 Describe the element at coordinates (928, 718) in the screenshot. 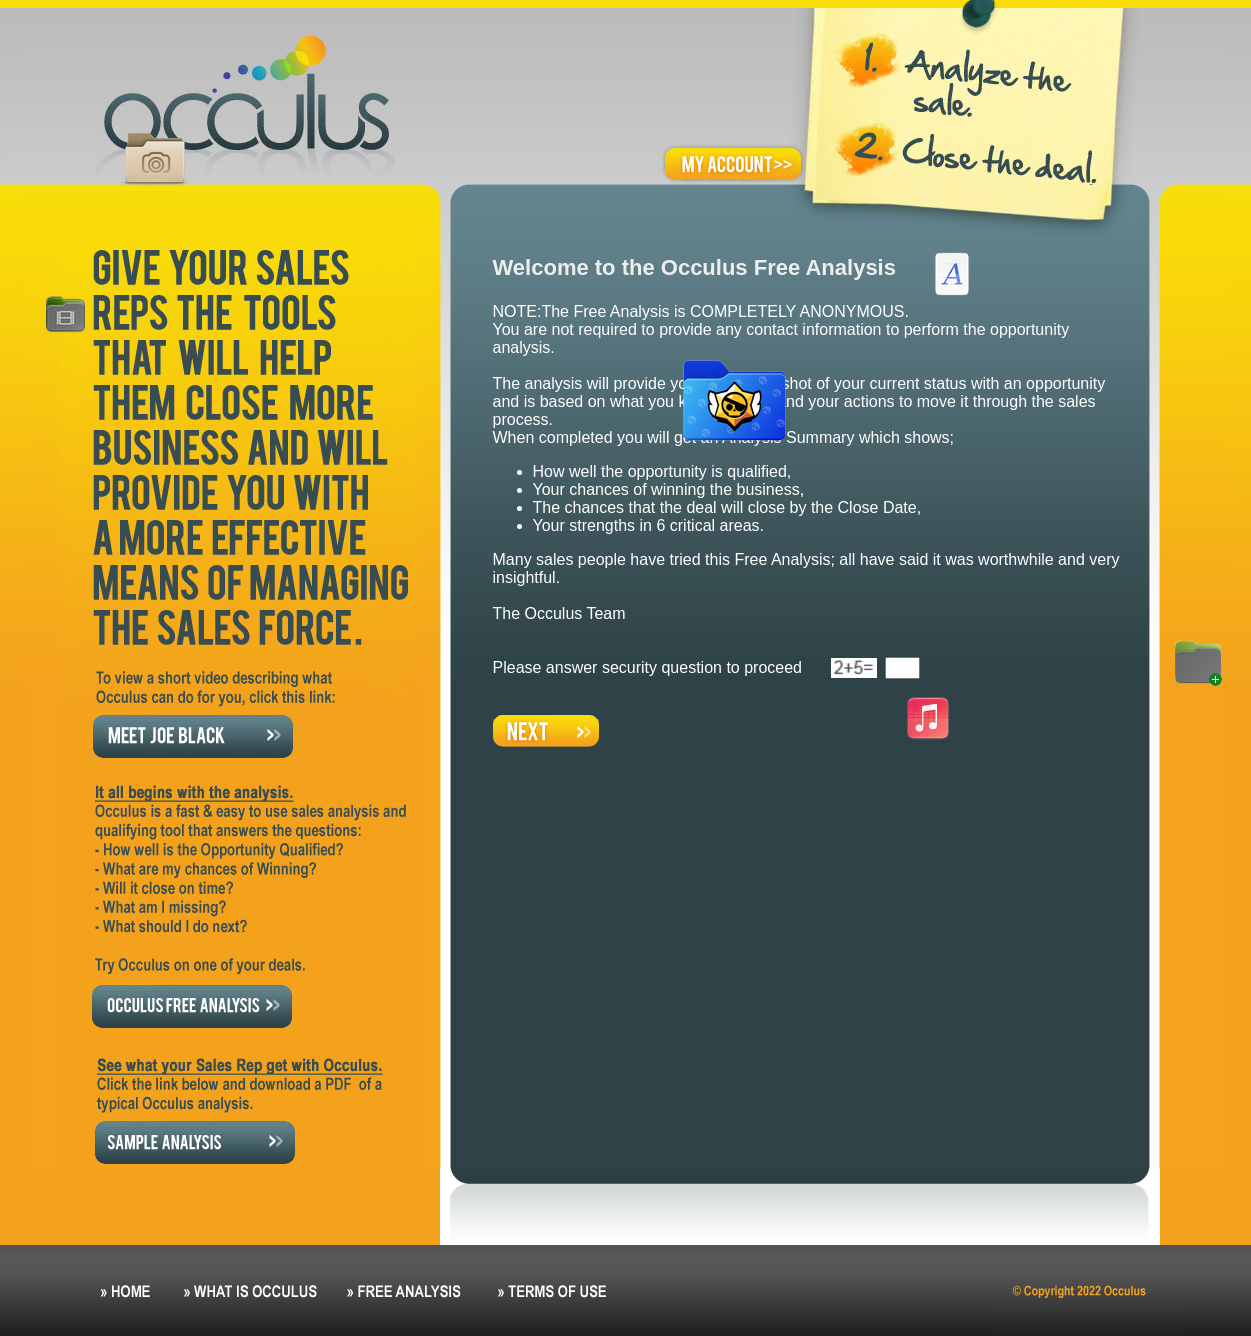

I see `open the music player app` at that location.